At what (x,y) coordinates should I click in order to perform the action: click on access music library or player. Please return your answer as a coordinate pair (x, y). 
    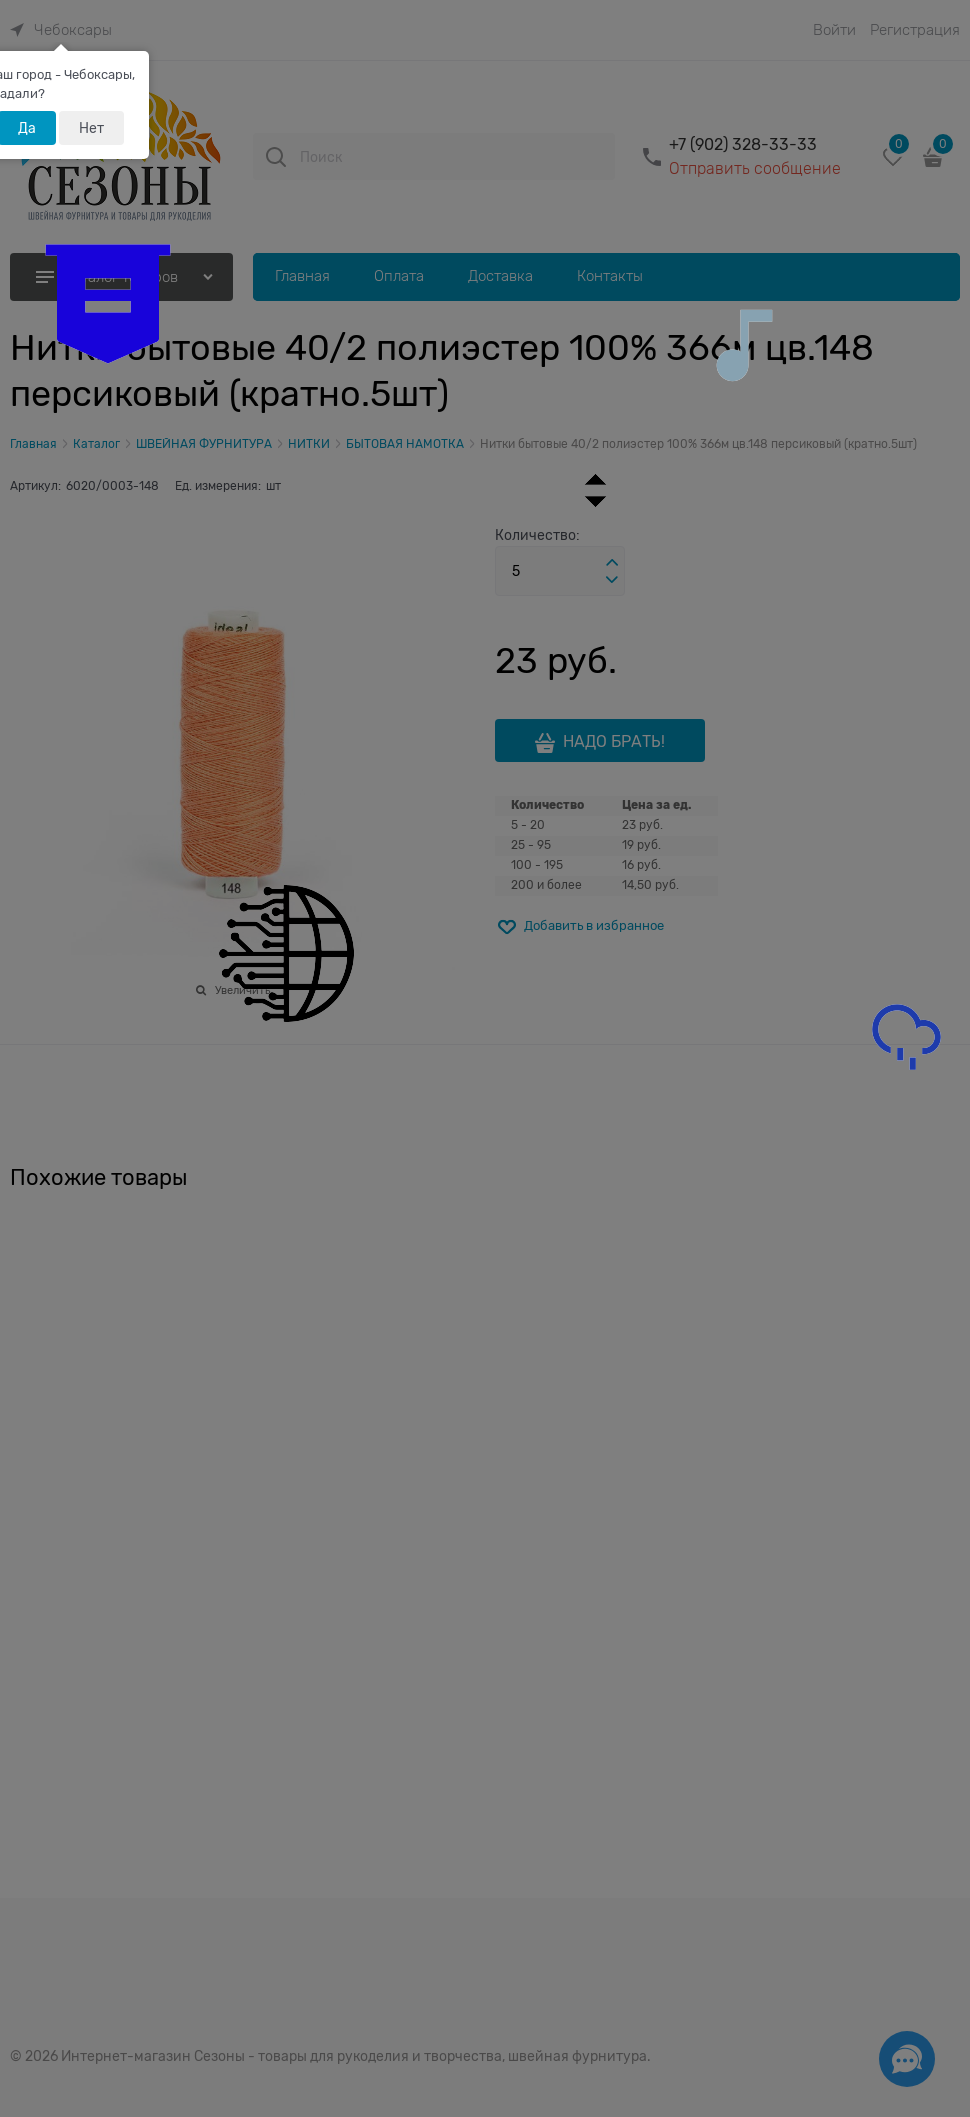
    Looking at the image, I should click on (740, 345).